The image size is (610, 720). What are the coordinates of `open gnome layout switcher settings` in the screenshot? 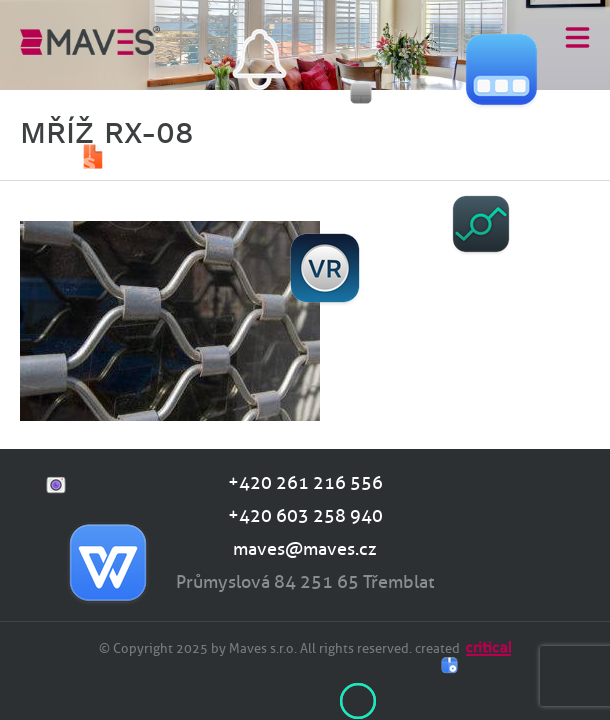 It's located at (481, 224).